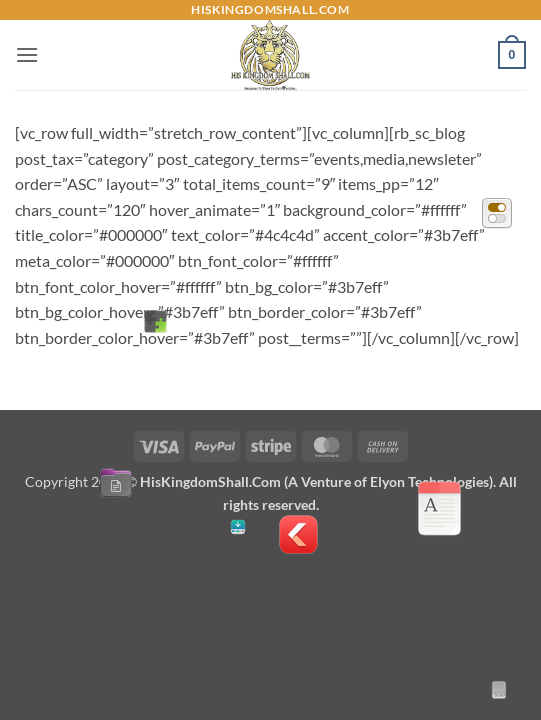 This screenshot has width=541, height=720. Describe the element at coordinates (238, 527) in the screenshot. I see `open the ubiquity installer application` at that location.